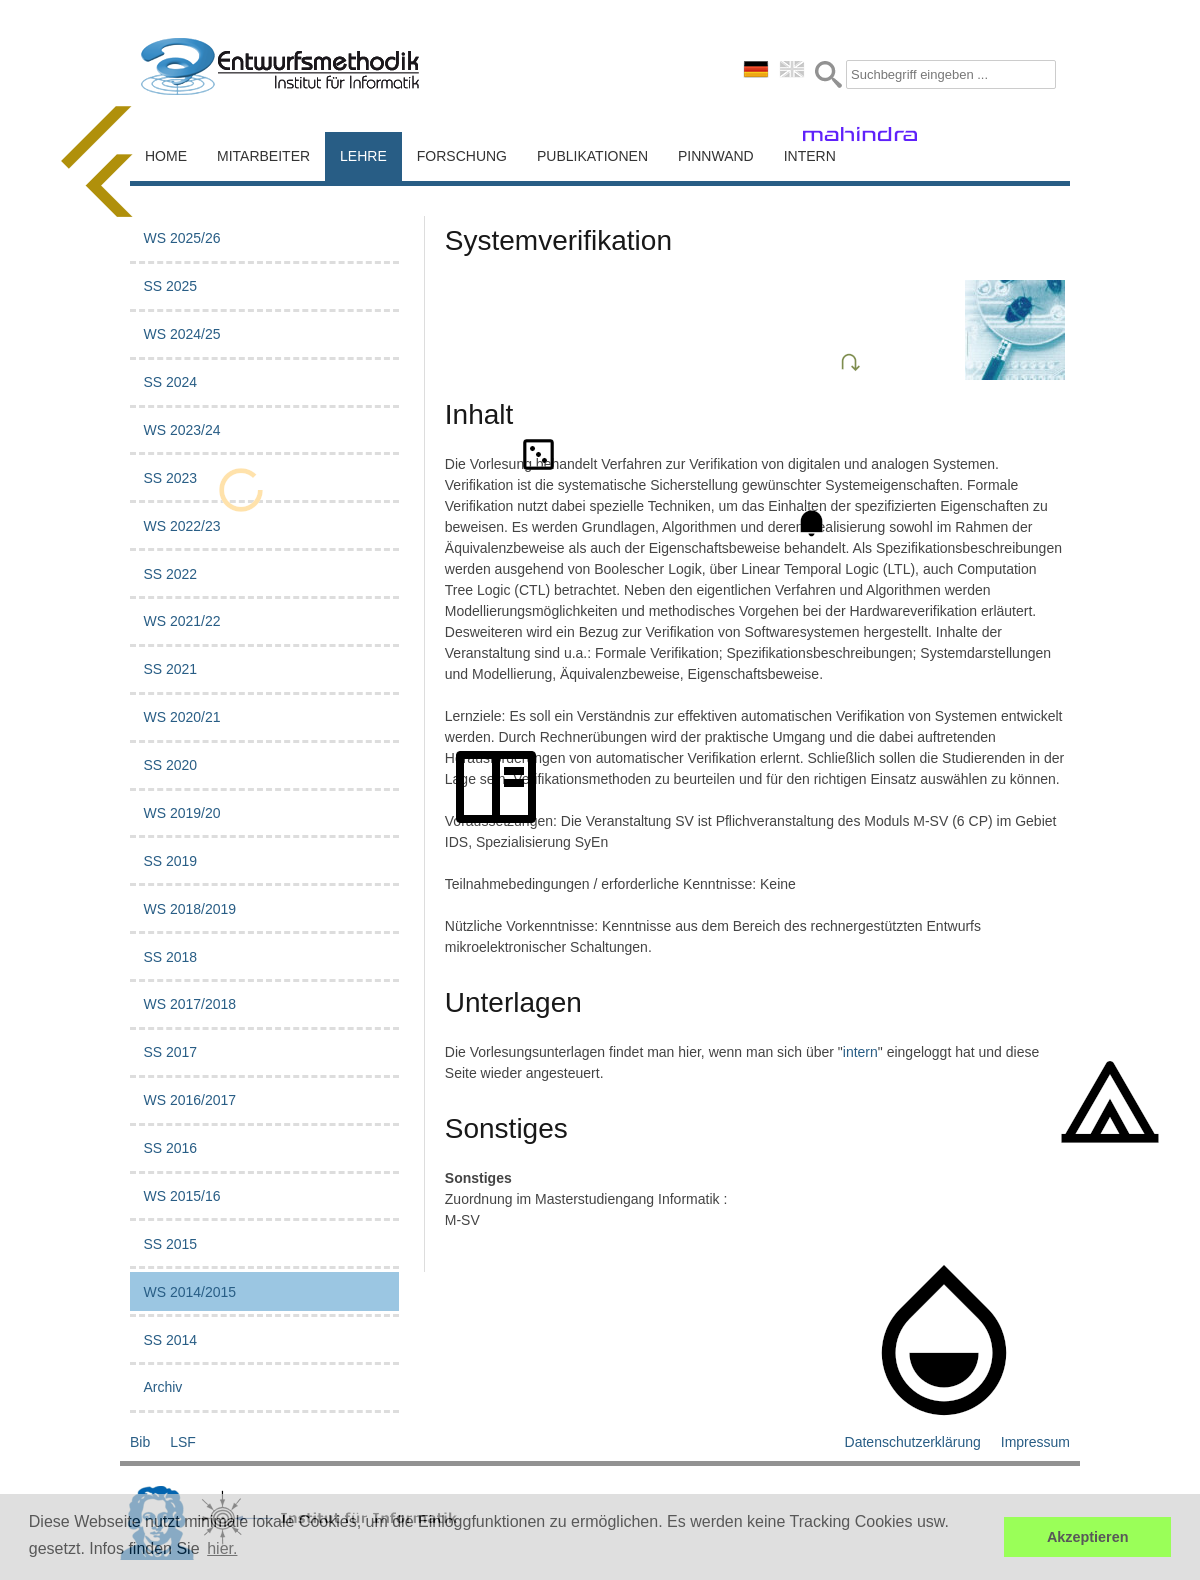 The image size is (1200, 1580). I want to click on view notifications, so click(811, 522).